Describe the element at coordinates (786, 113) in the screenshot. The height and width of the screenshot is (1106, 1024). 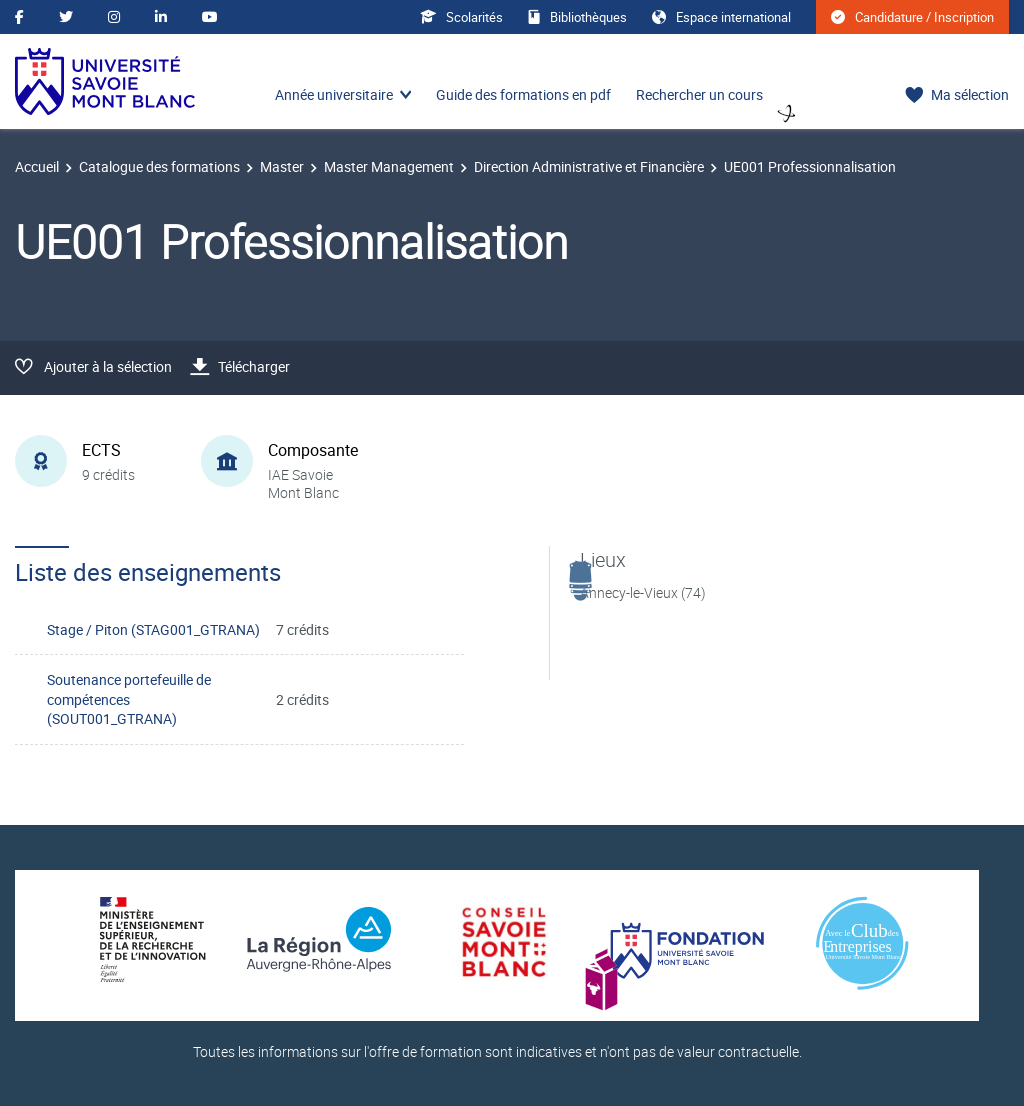
I see `access 3D rotation or orbit controls` at that location.